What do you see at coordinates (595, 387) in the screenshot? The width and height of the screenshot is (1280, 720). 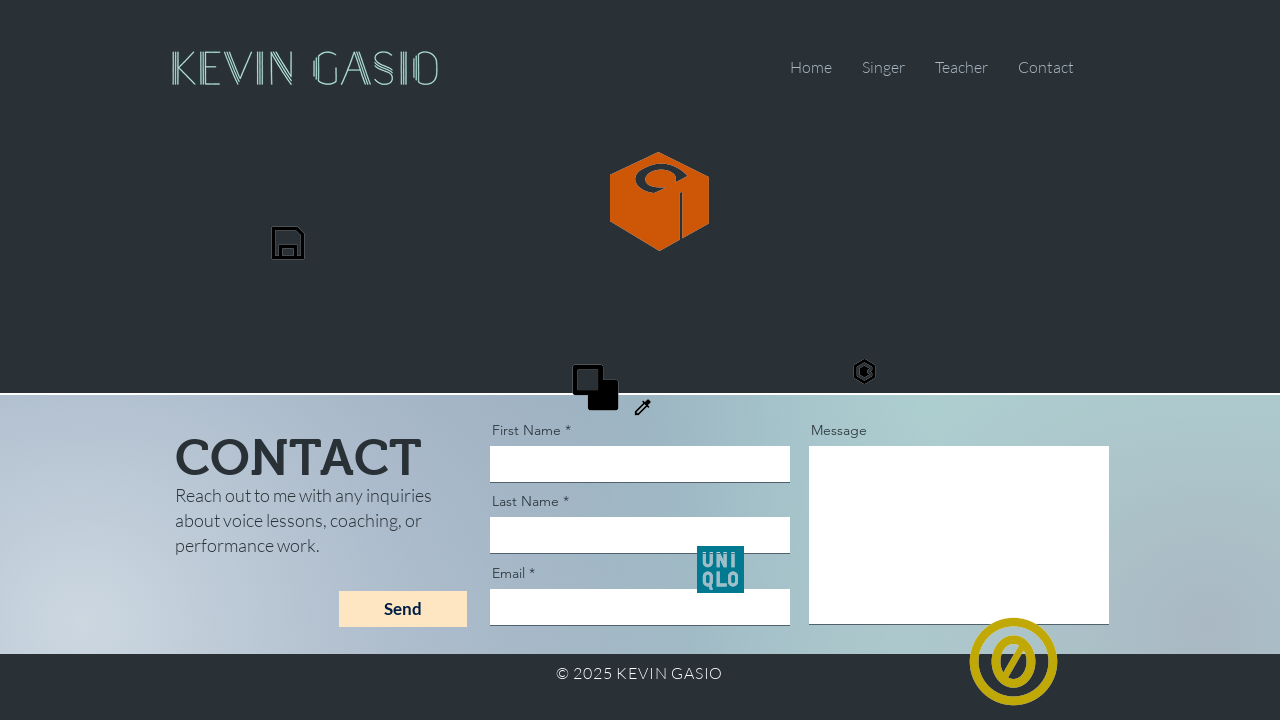 I see `bring selected object forward one layer` at bounding box center [595, 387].